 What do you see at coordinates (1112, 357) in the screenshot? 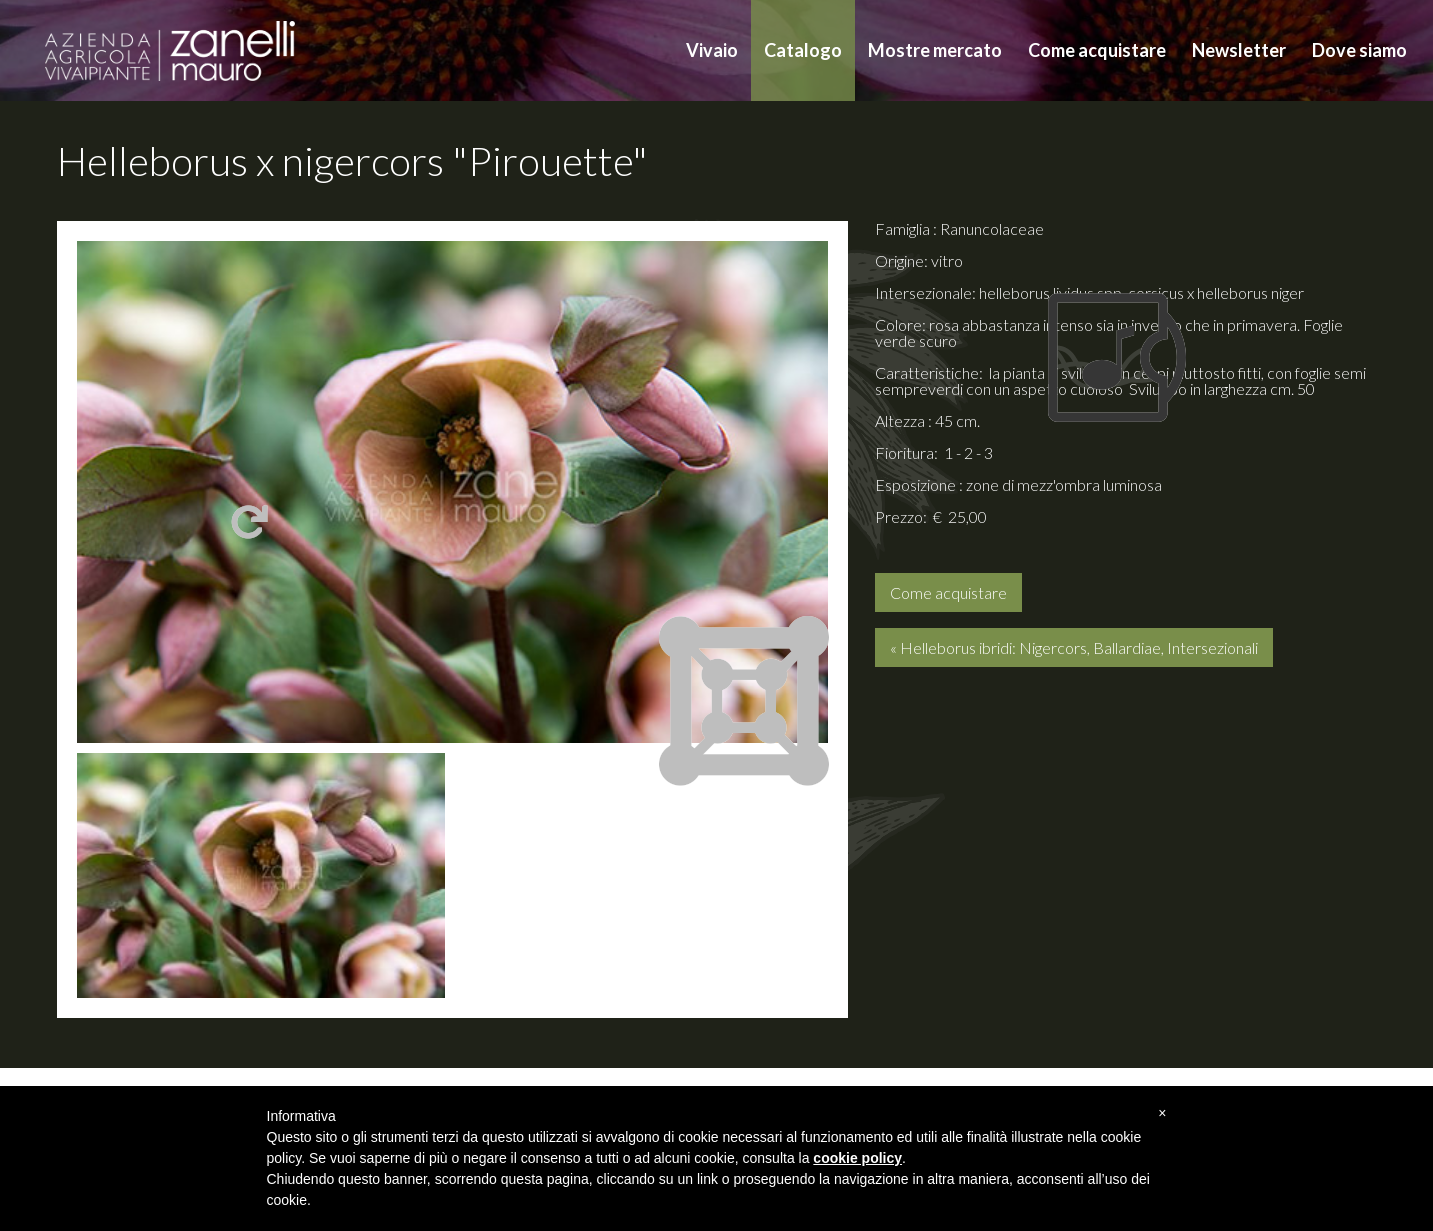
I see `open elisa music player` at bounding box center [1112, 357].